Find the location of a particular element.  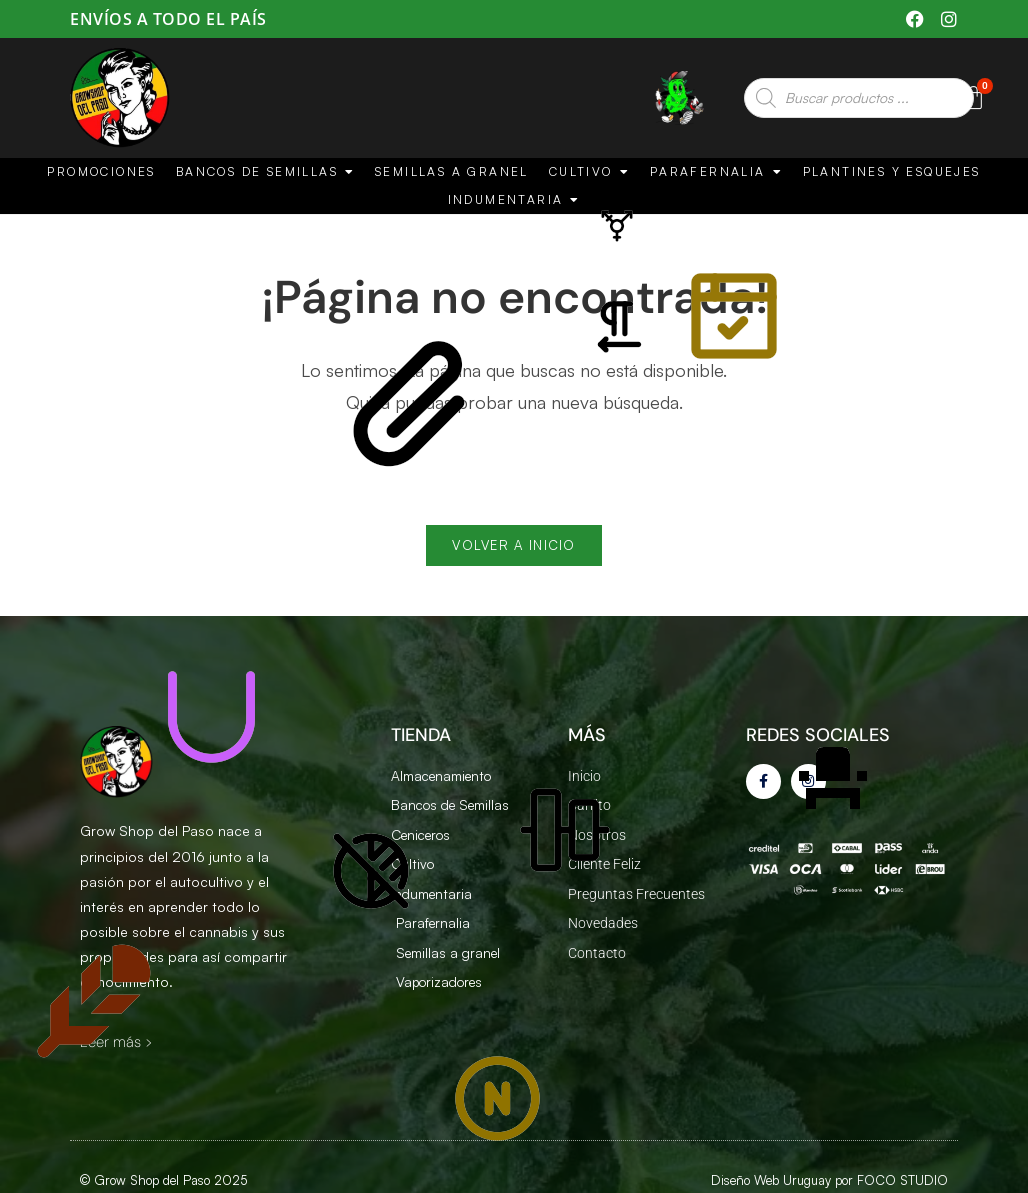

view or select your seat assignment is located at coordinates (833, 778).